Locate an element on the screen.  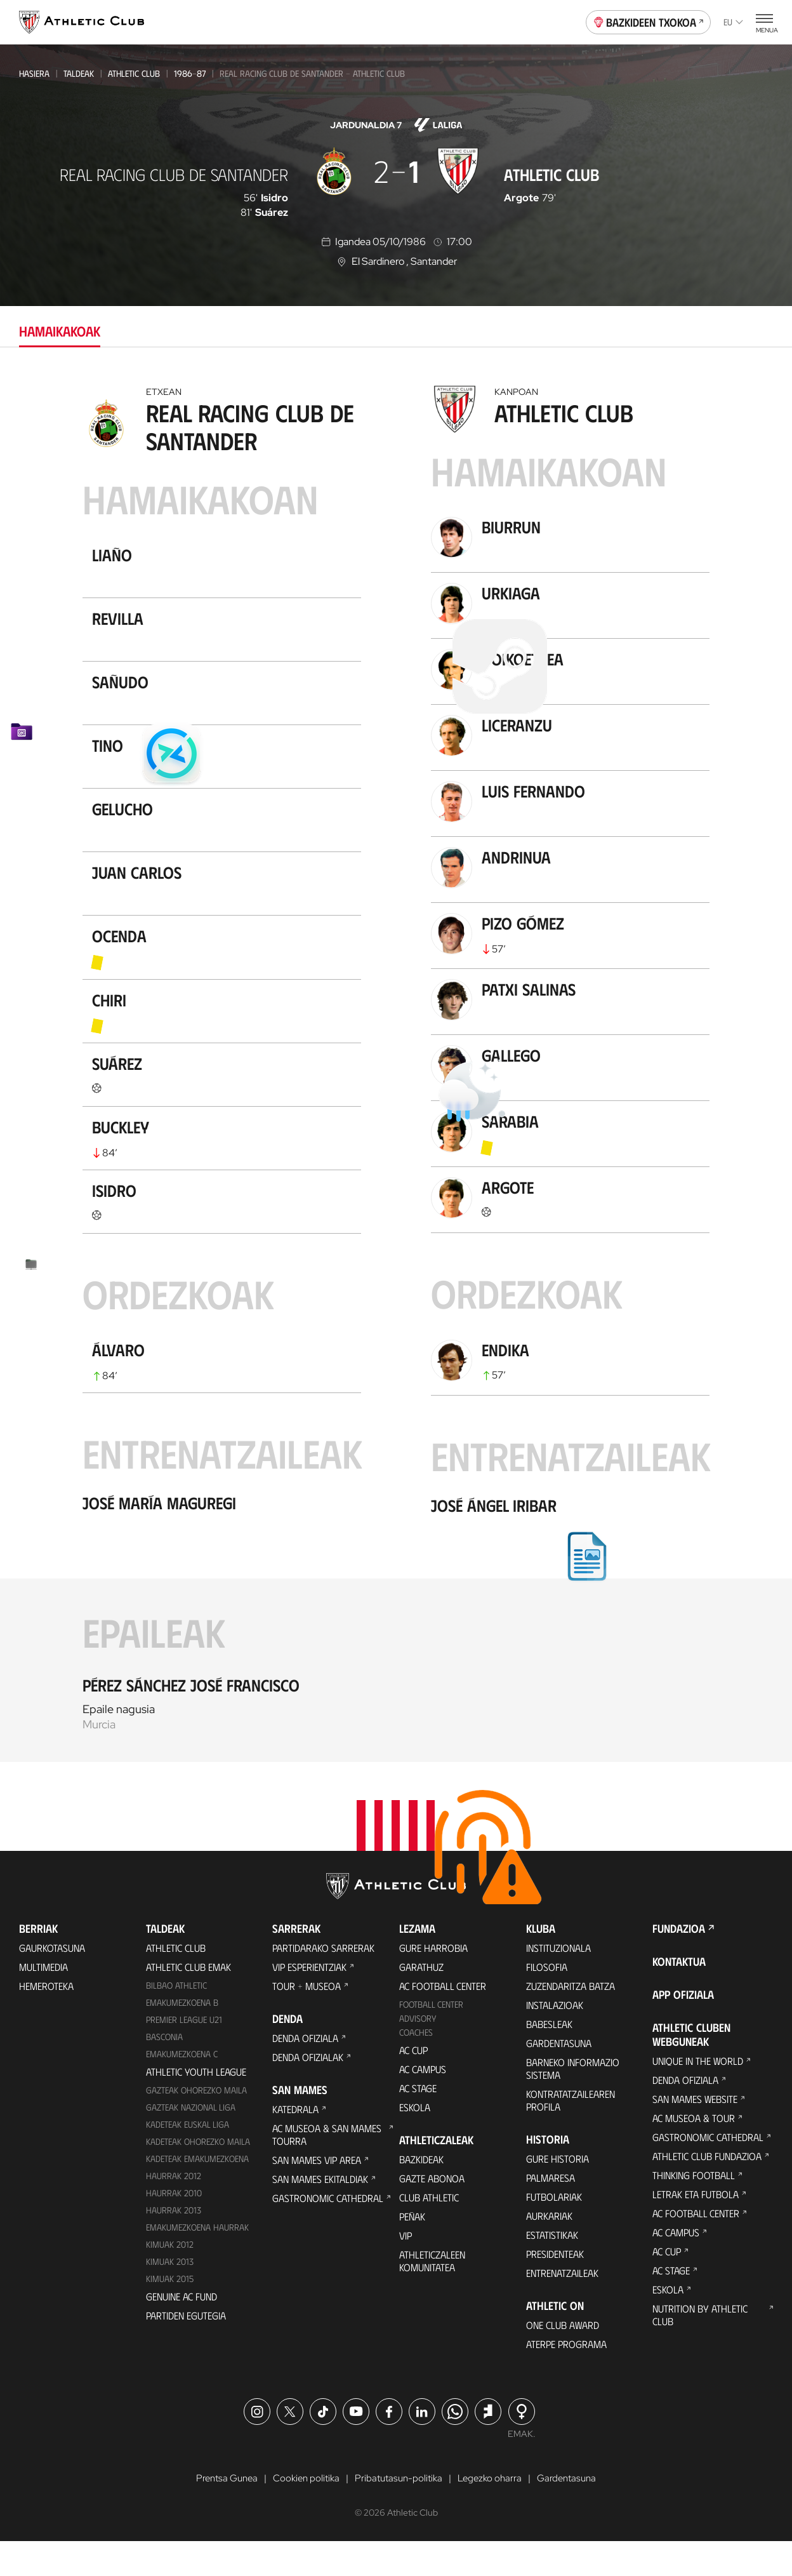
fingerprint authentication error or failure is located at coordinates (488, 1847).